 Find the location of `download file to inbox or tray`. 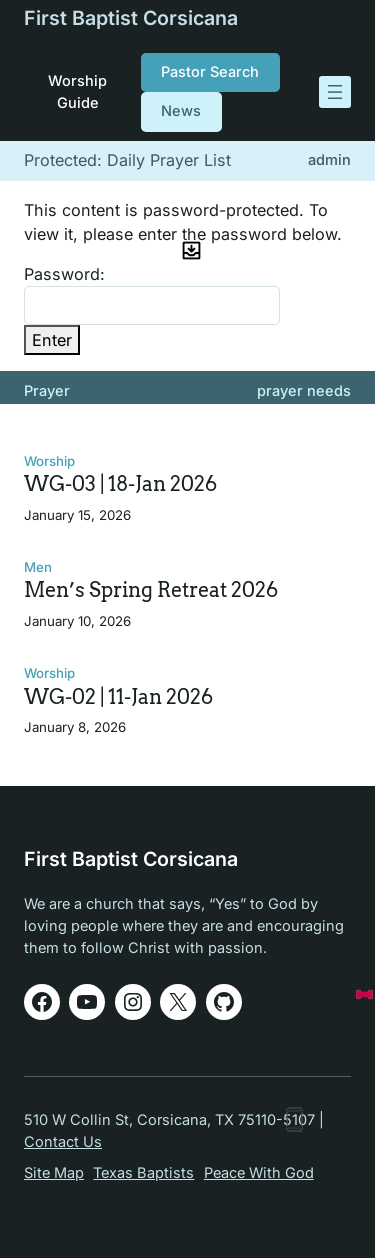

download file to inbox or tray is located at coordinates (191, 250).